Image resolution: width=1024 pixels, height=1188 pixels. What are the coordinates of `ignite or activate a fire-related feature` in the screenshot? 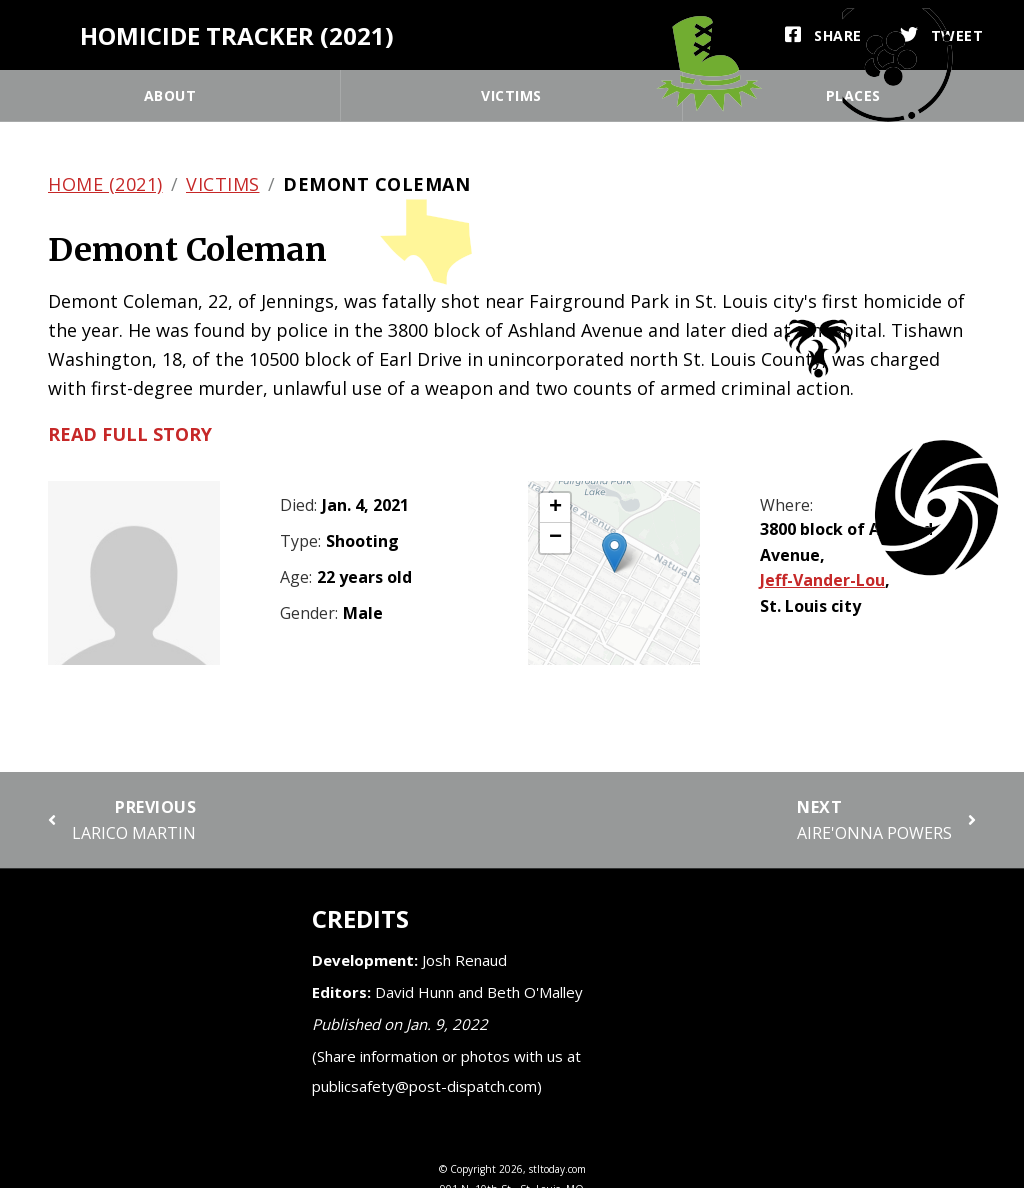 It's located at (817, 344).